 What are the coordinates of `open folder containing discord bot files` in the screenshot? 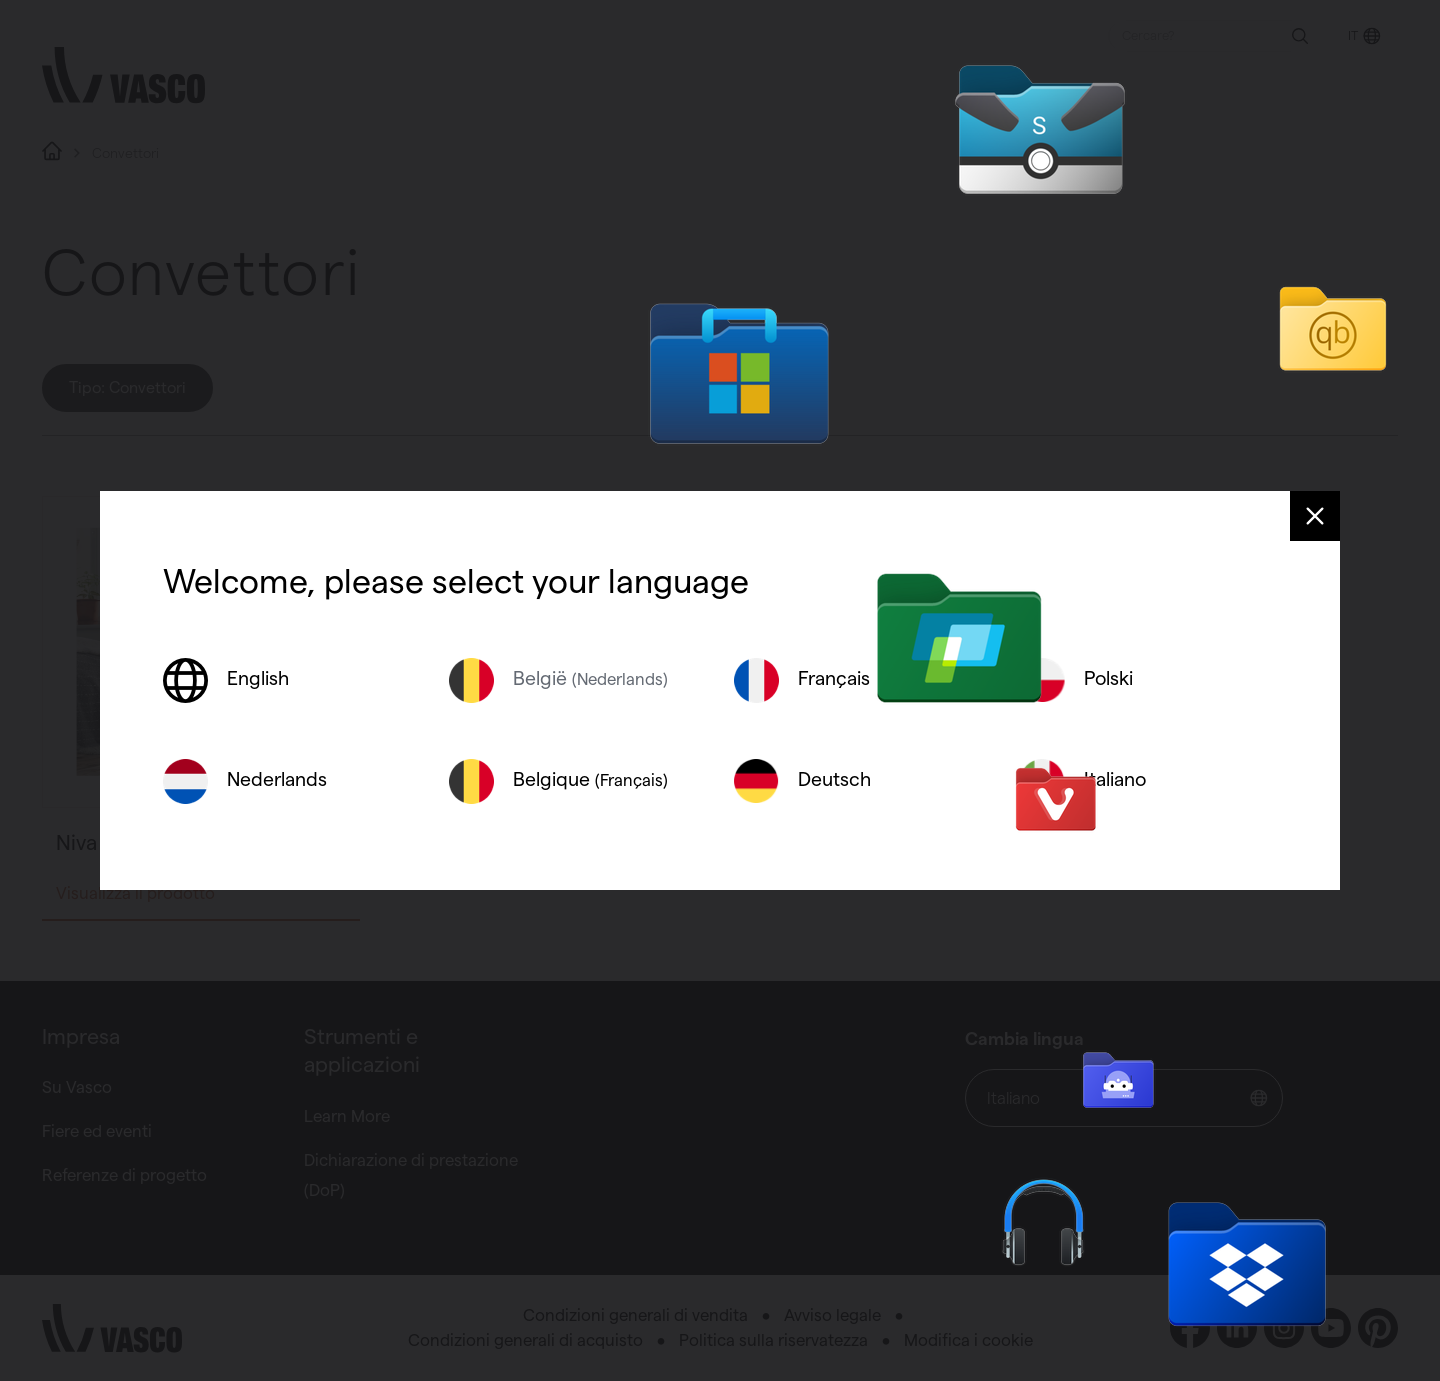 It's located at (1118, 1082).